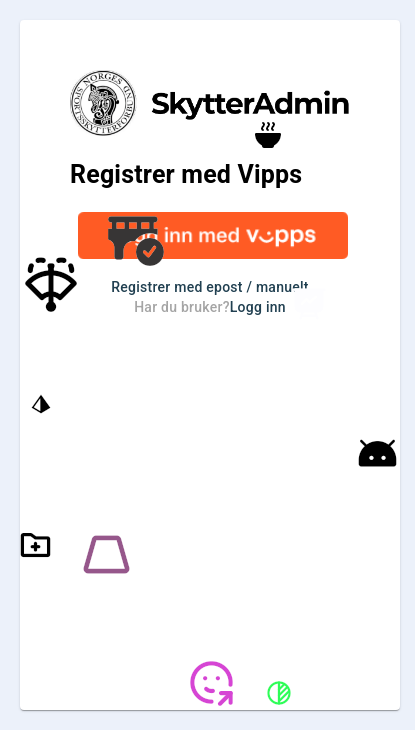  What do you see at coordinates (309, 304) in the screenshot?
I see `view presentation or slideshow` at bounding box center [309, 304].